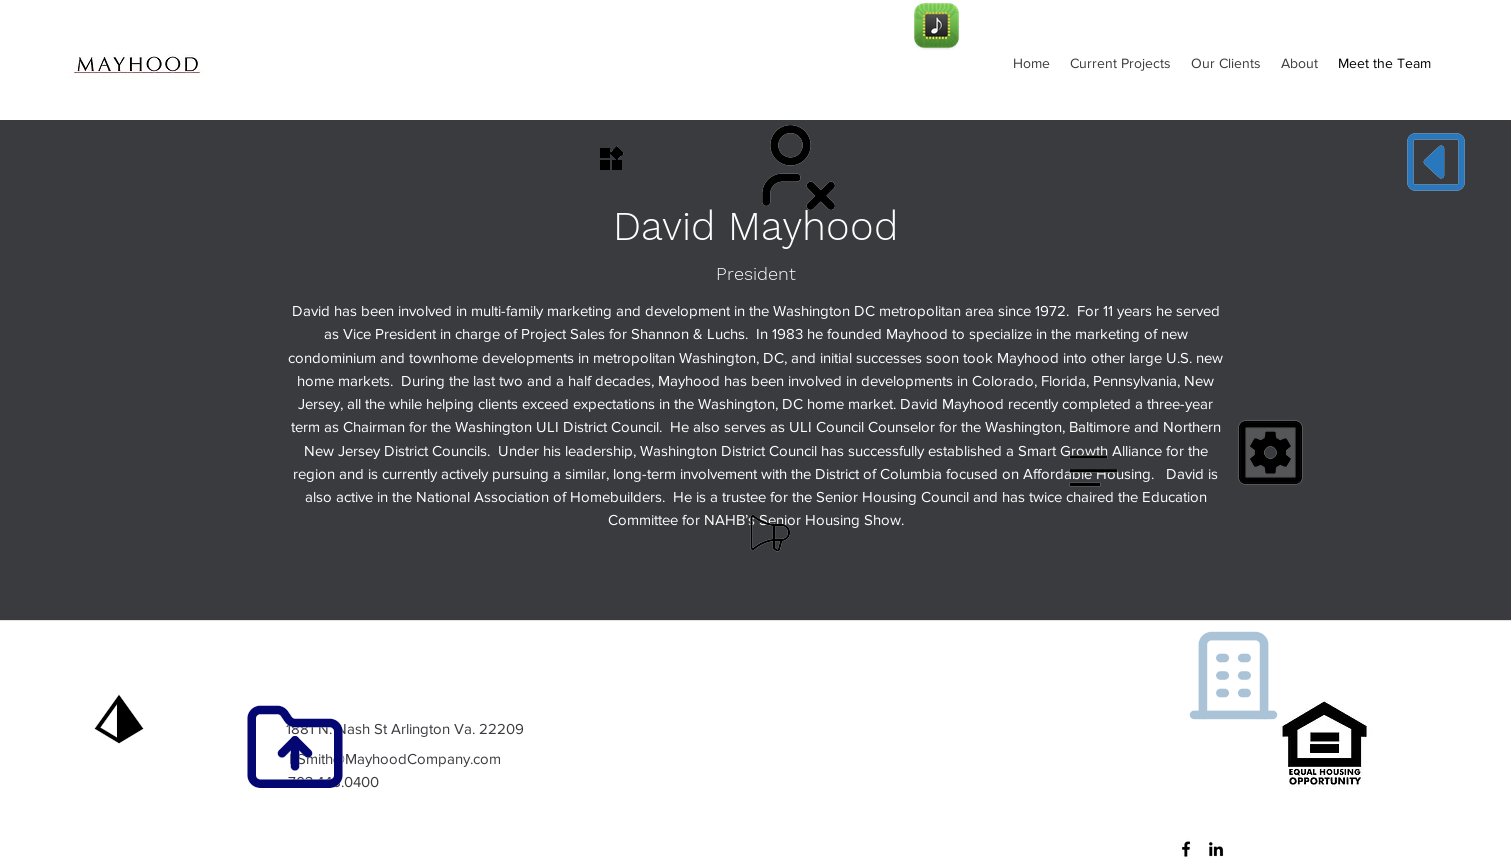 The image size is (1511, 866). What do you see at coordinates (768, 534) in the screenshot?
I see `make an announcement or broadcast` at bounding box center [768, 534].